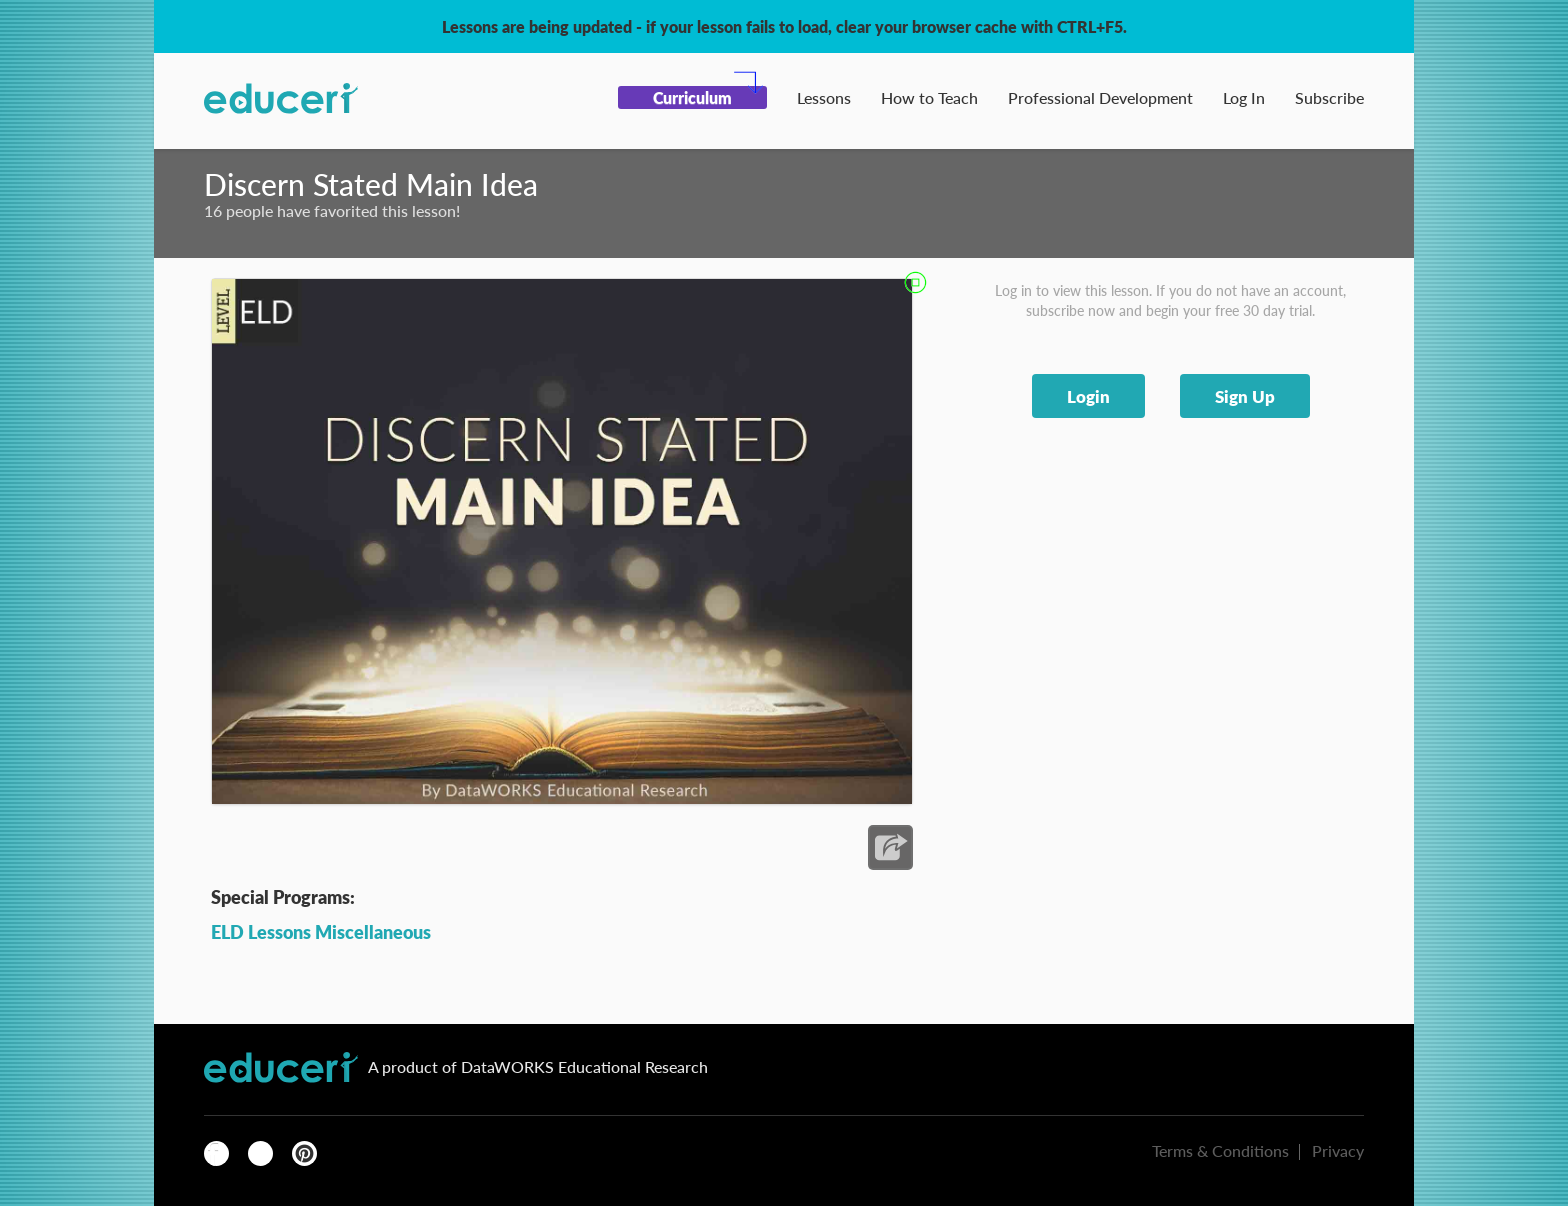 The image size is (1568, 1206). I want to click on stop media playback, so click(915, 282).